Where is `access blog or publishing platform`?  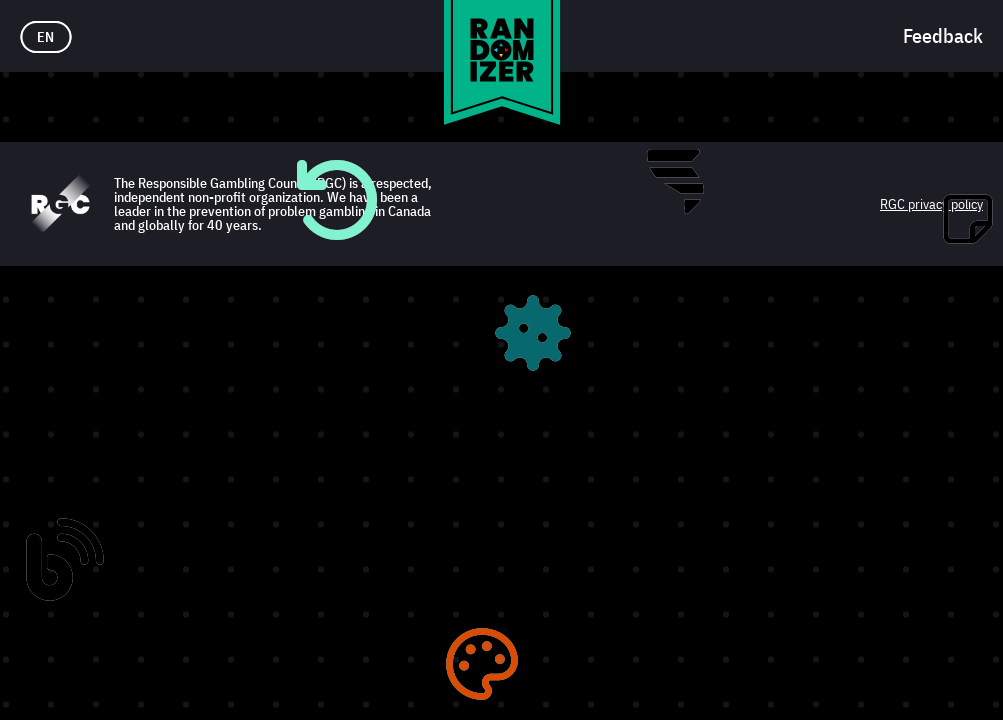 access blog or publishing platform is located at coordinates (62, 559).